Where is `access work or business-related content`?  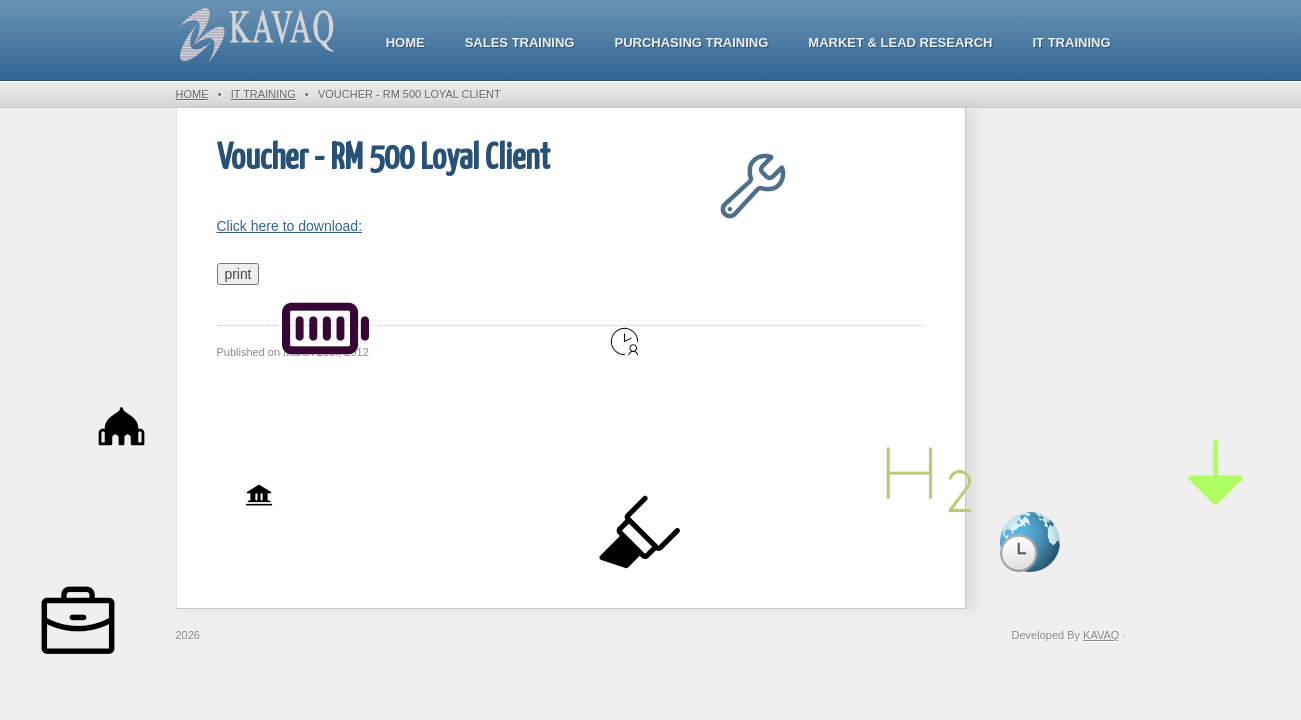
access work or business-related content is located at coordinates (78, 623).